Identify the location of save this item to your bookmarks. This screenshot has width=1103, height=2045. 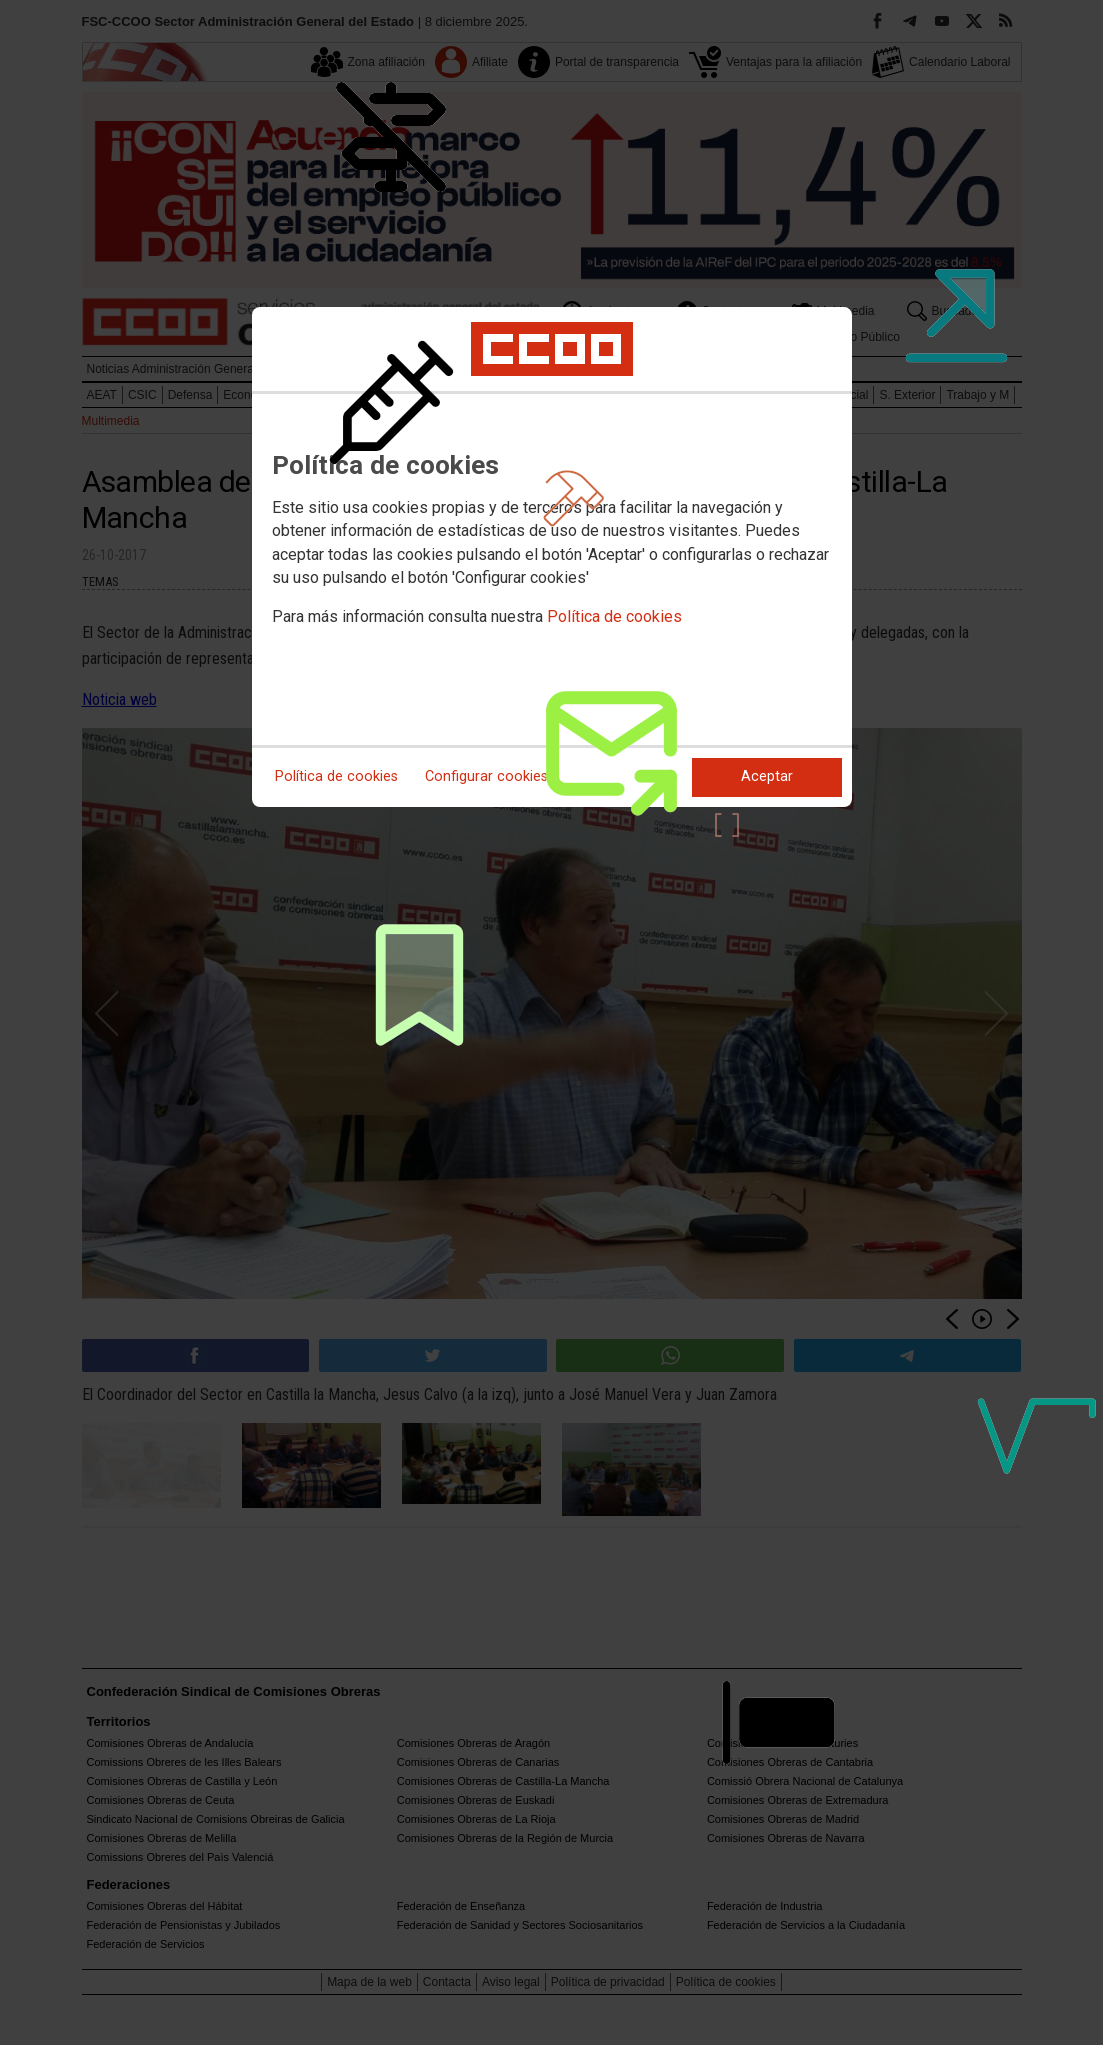
(419, 982).